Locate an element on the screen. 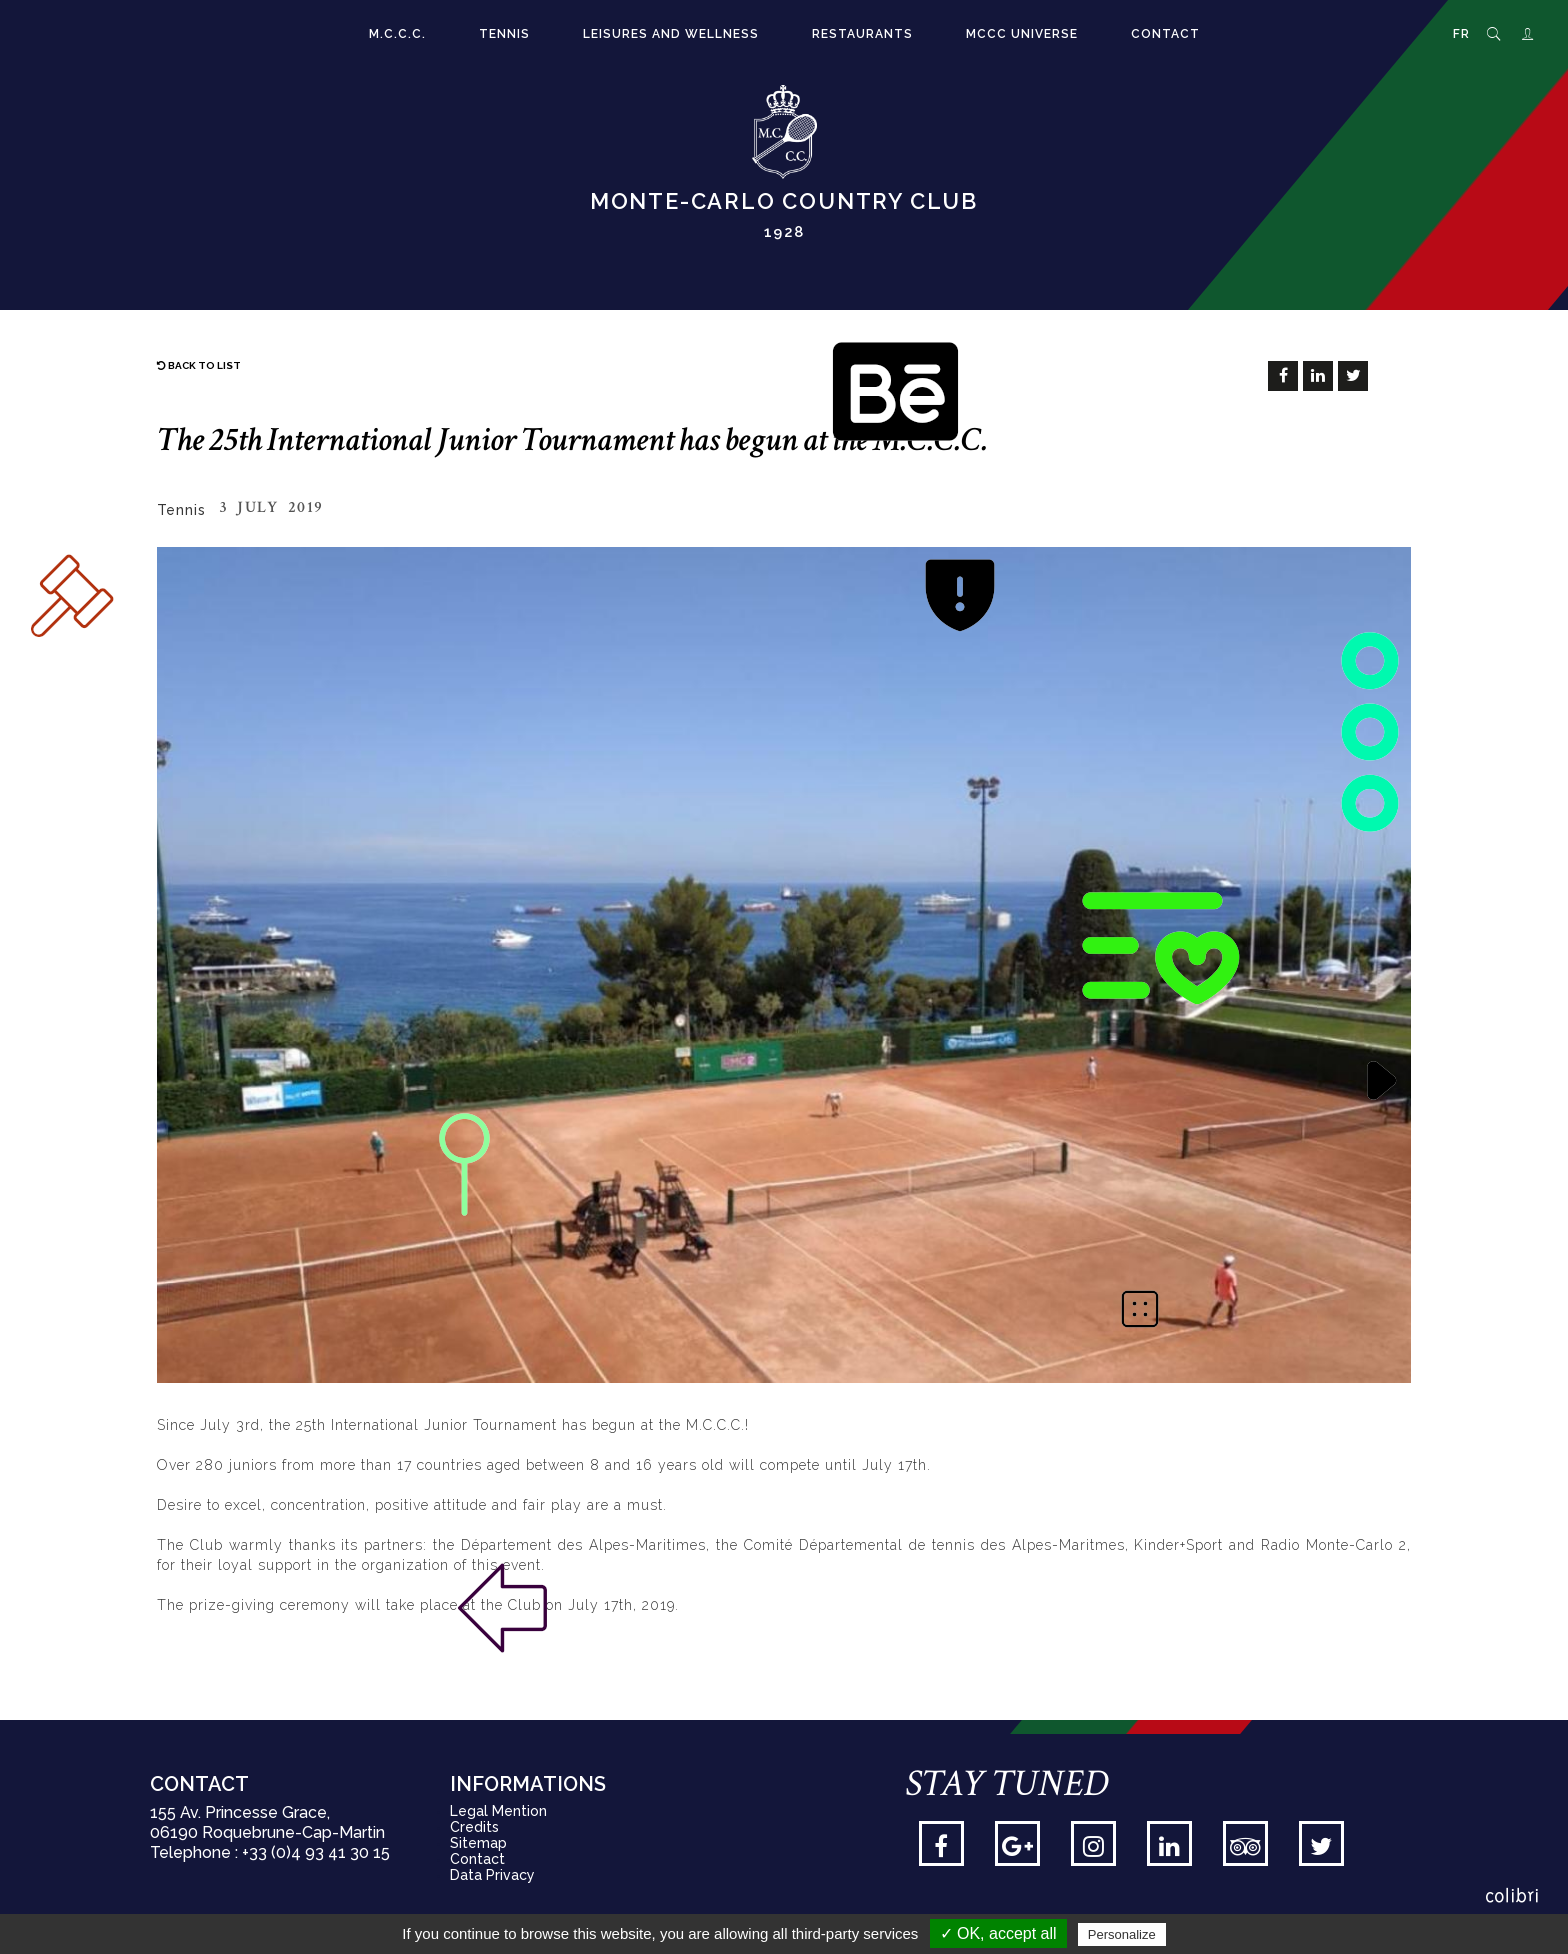 This screenshot has height=1954, width=1568. open more options menu is located at coordinates (1370, 732).